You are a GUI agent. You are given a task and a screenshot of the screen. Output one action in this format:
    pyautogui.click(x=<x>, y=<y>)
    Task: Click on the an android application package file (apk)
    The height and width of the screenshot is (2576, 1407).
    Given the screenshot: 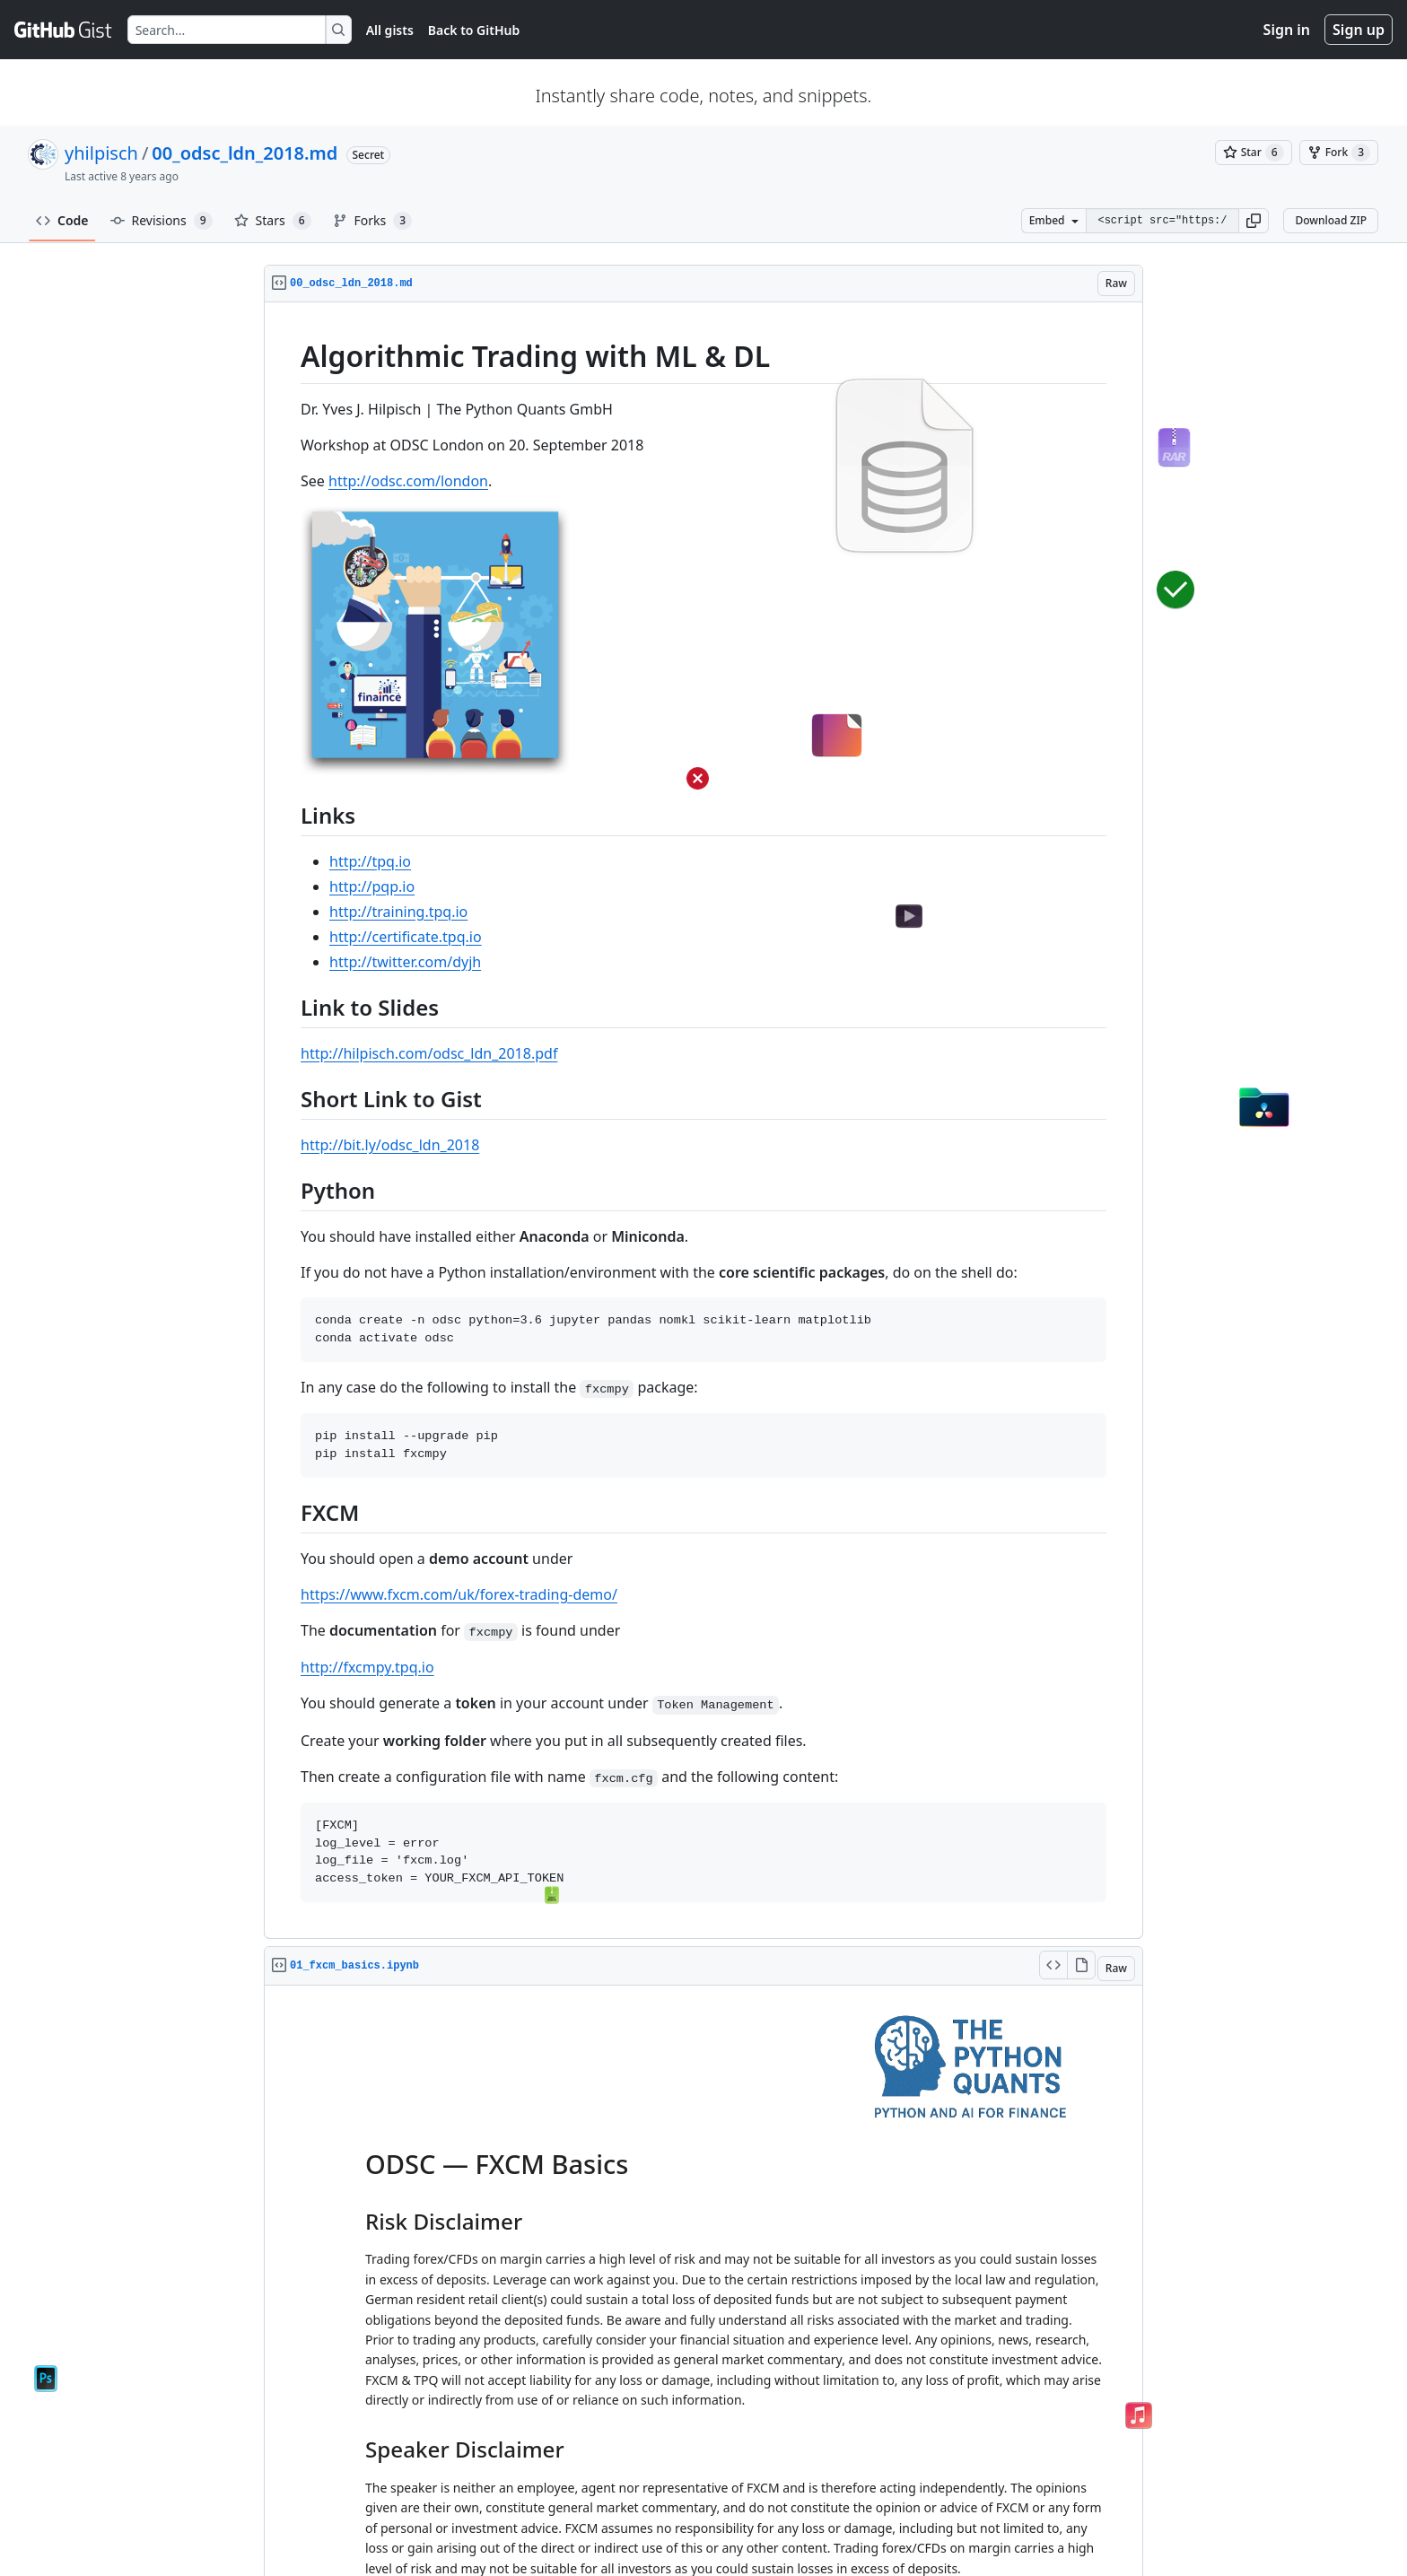 What is the action you would take?
    pyautogui.click(x=552, y=1895)
    